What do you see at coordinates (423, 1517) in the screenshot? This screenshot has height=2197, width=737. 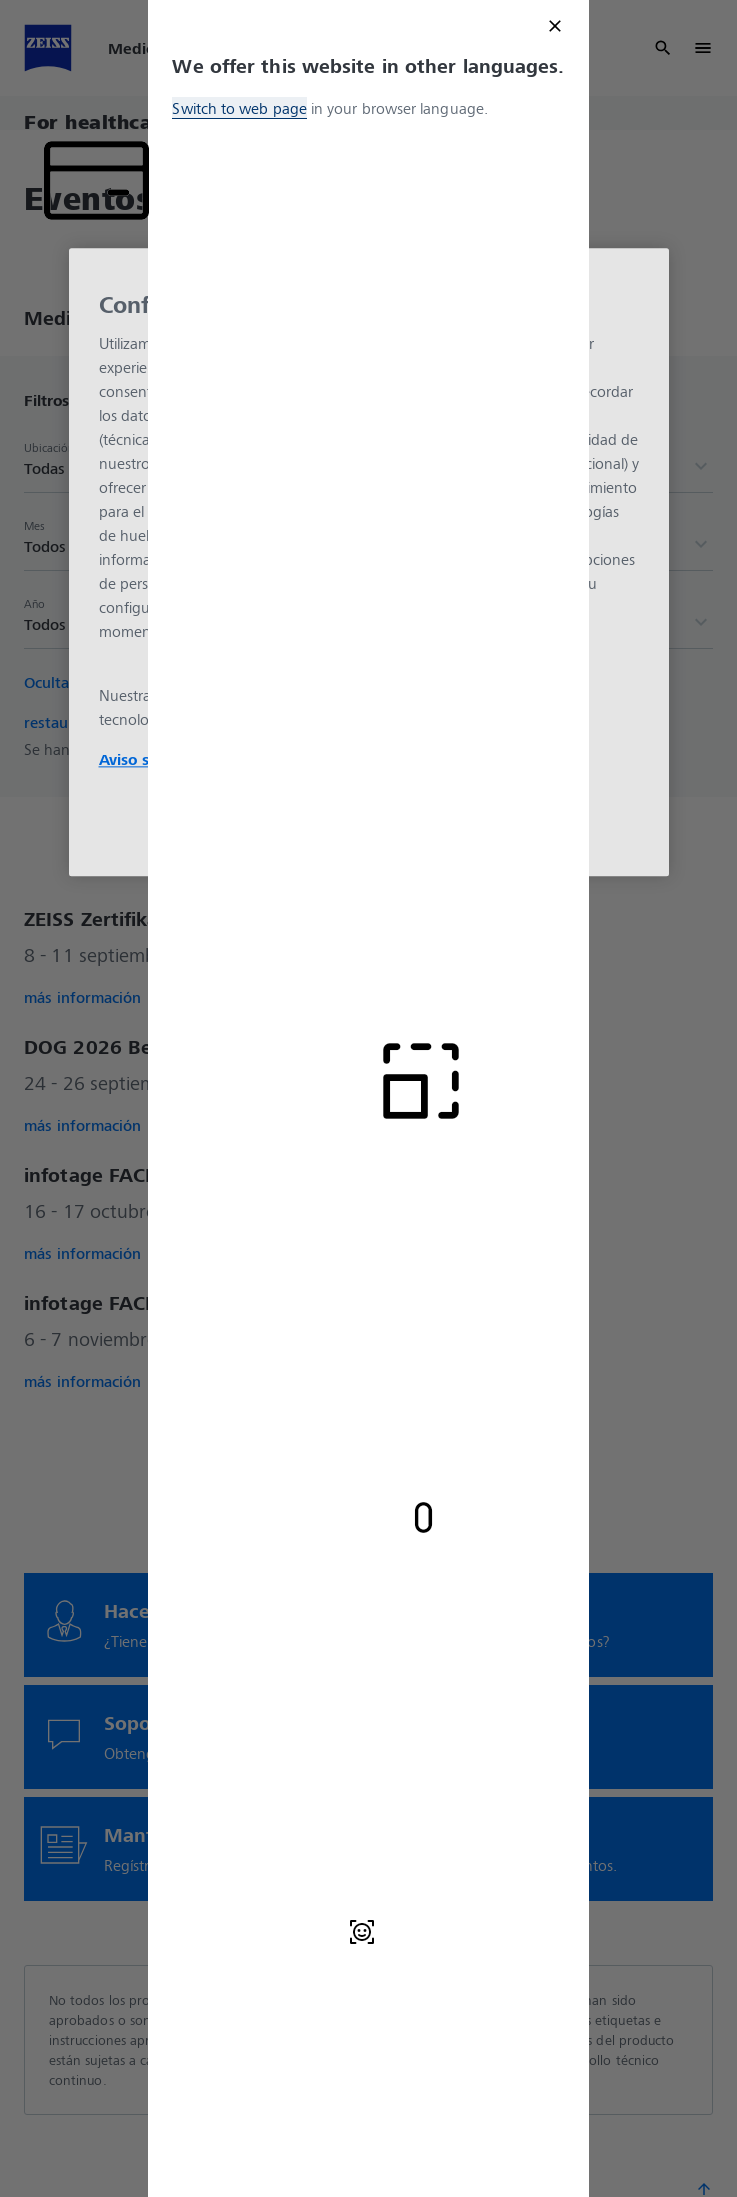 I see `indicates zero items or empty count` at bounding box center [423, 1517].